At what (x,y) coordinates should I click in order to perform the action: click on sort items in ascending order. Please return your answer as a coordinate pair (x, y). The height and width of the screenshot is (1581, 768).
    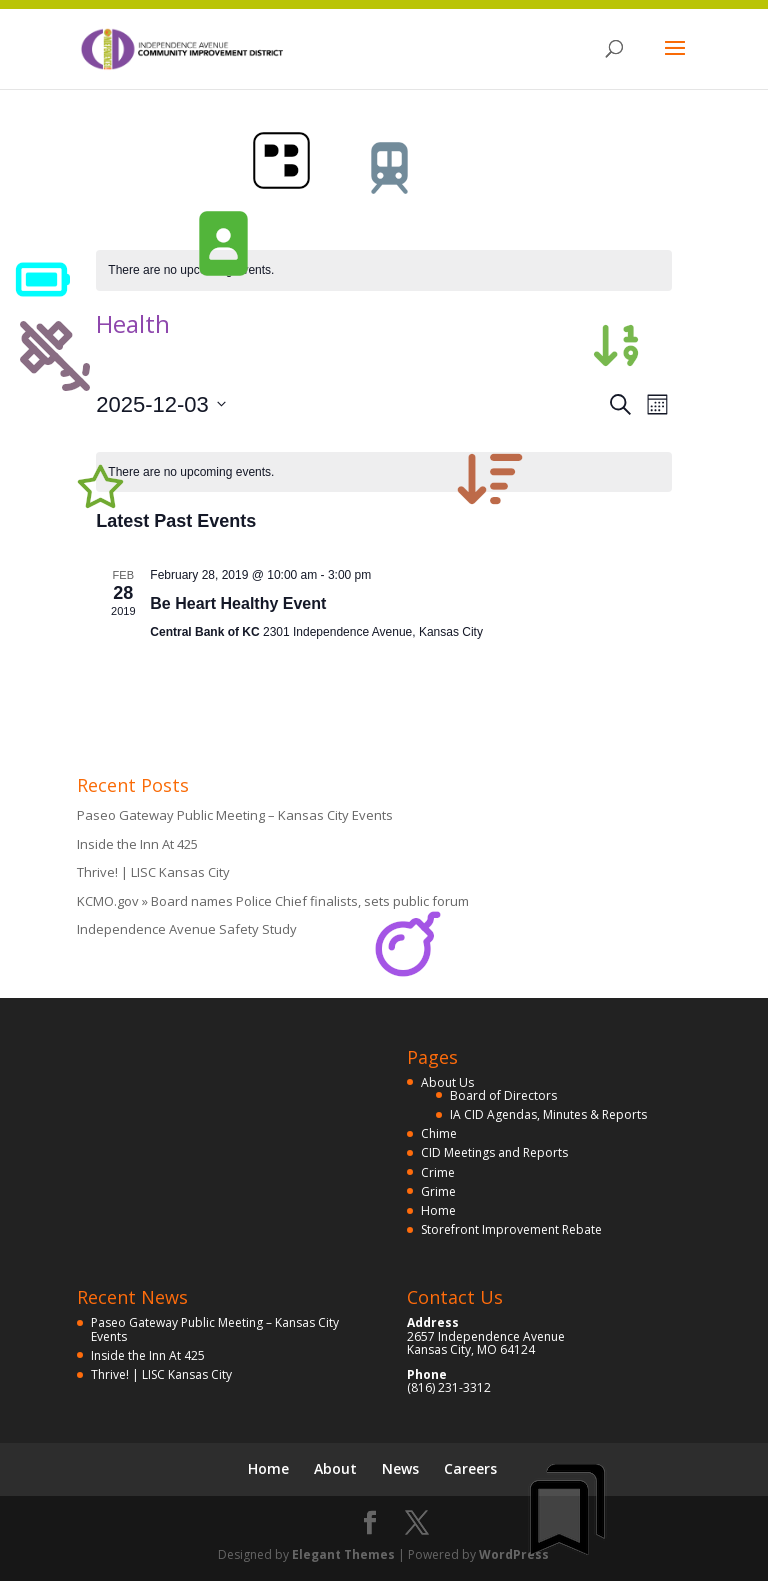
    Looking at the image, I should click on (490, 479).